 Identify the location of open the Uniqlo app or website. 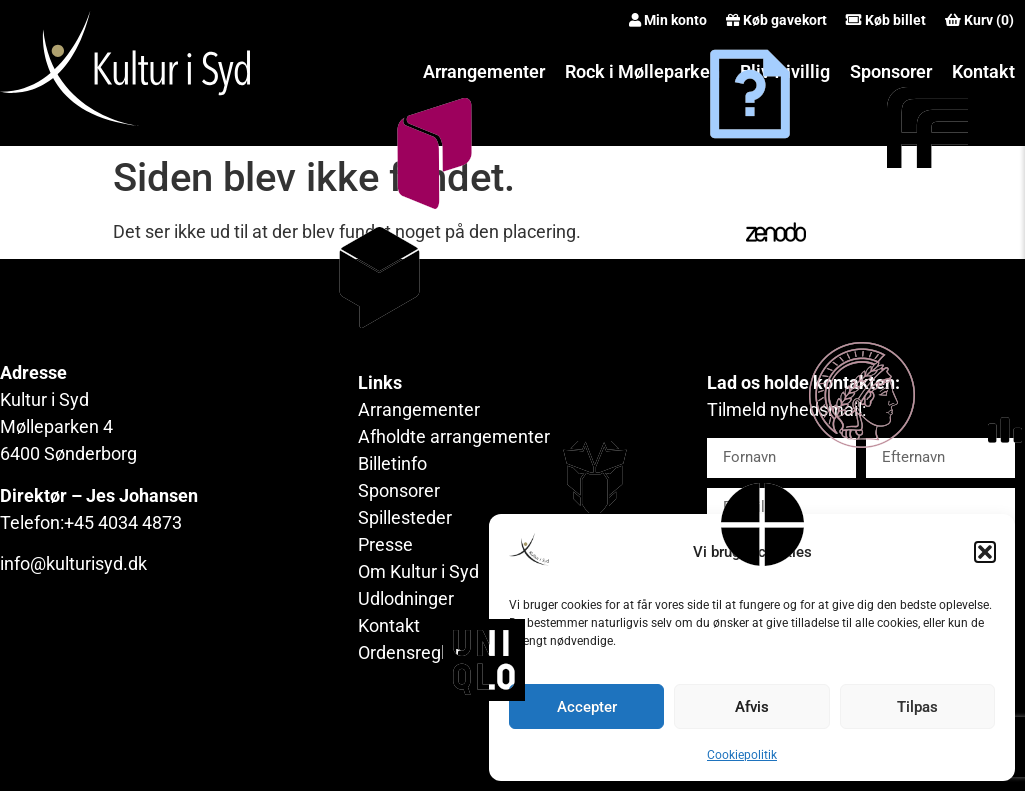
(484, 660).